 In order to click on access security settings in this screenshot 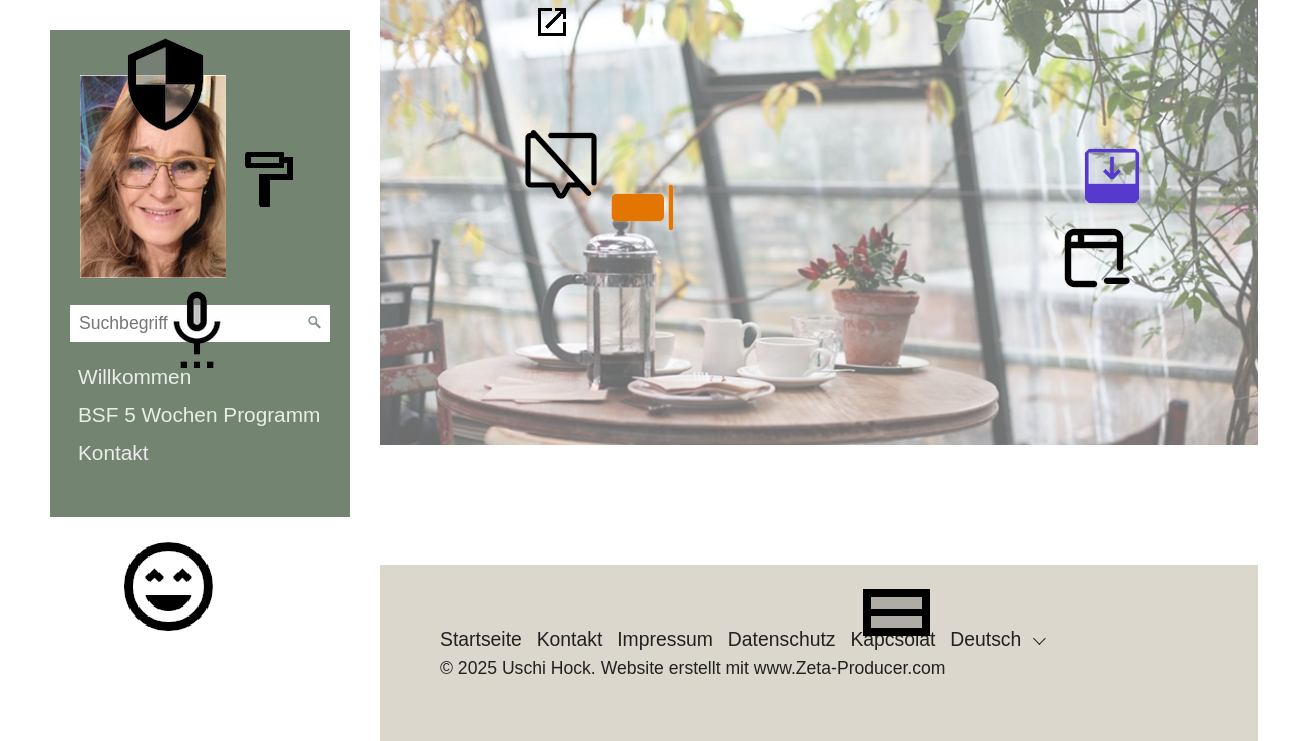, I will do `click(165, 84)`.